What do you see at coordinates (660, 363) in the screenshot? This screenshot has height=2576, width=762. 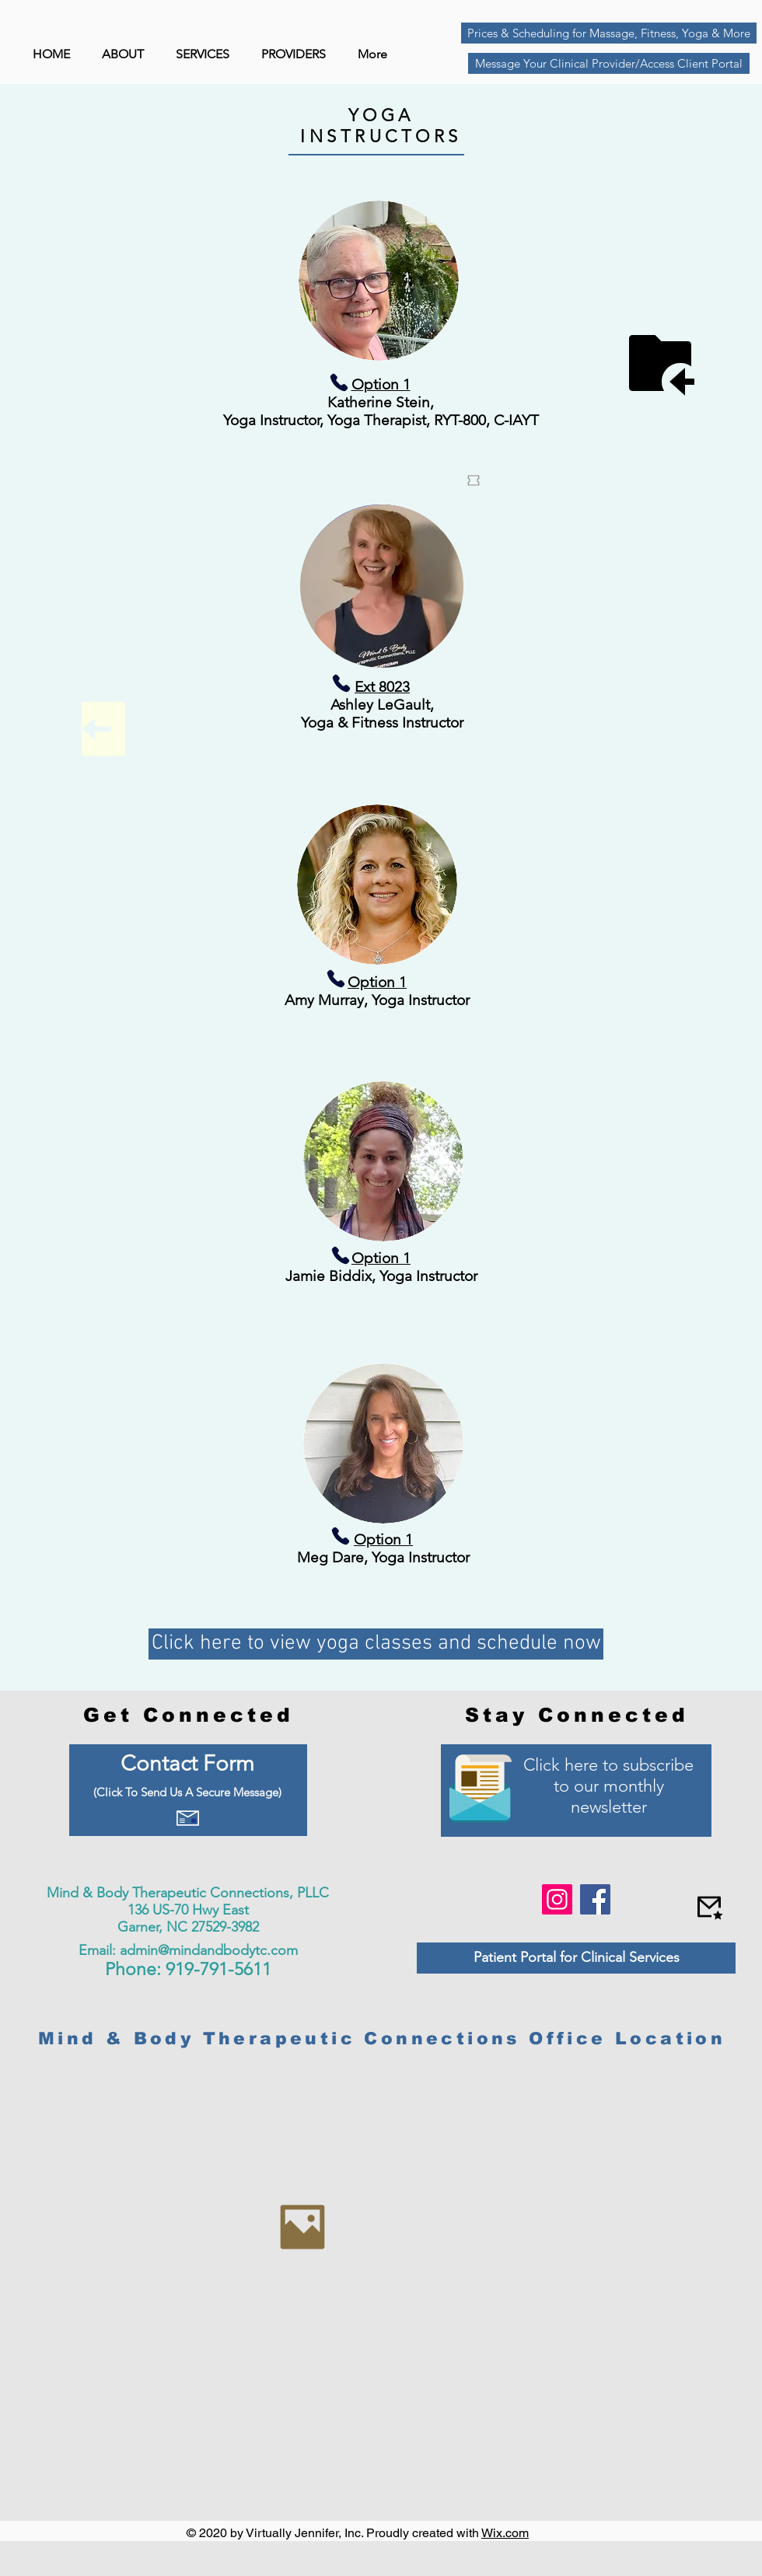 I see `view received files or downloads` at bounding box center [660, 363].